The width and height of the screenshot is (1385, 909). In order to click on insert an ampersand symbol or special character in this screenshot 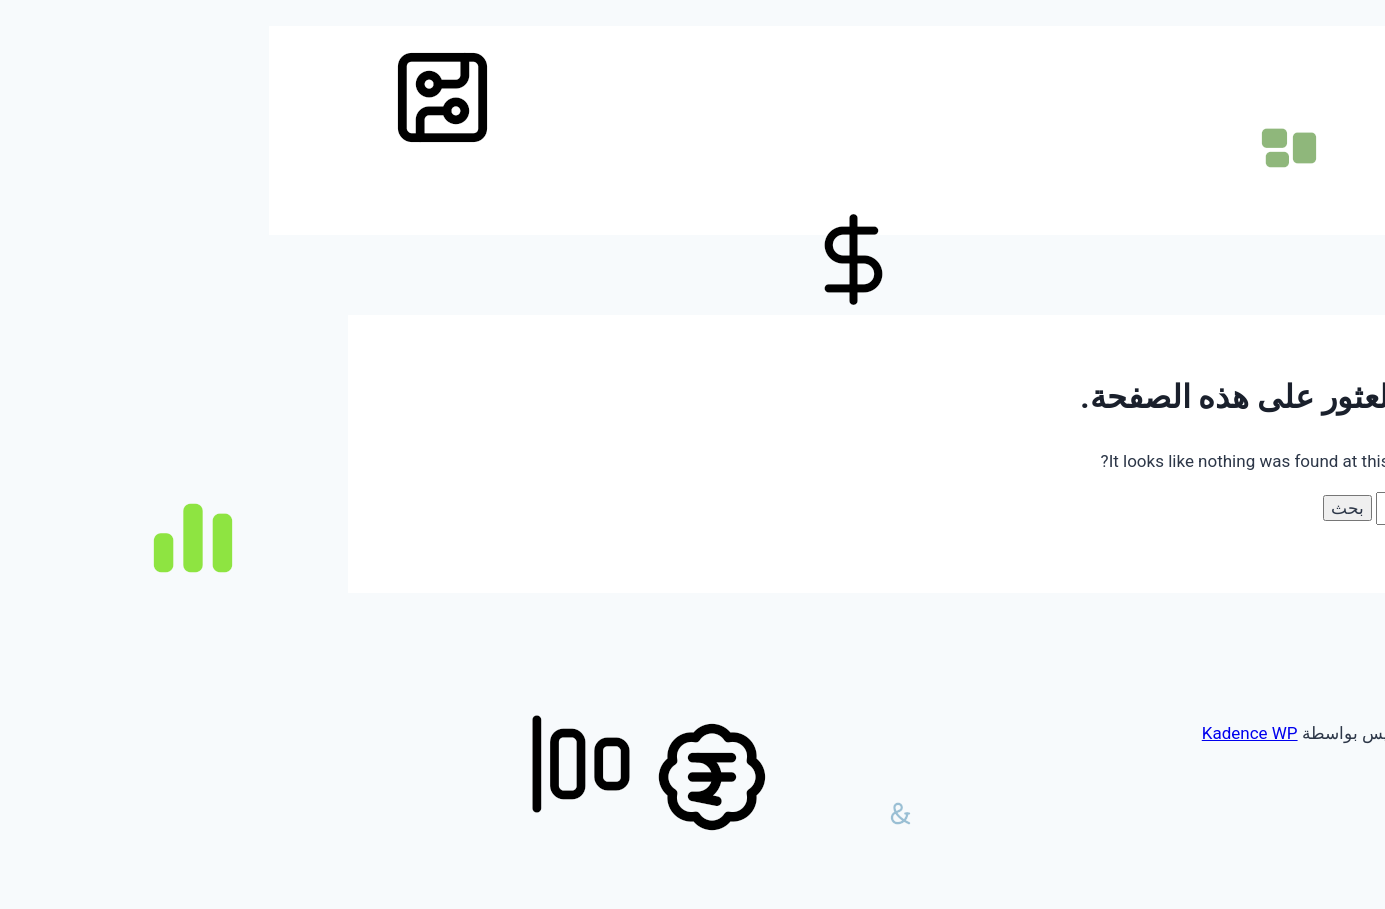, I will do `click(900, 813)`.